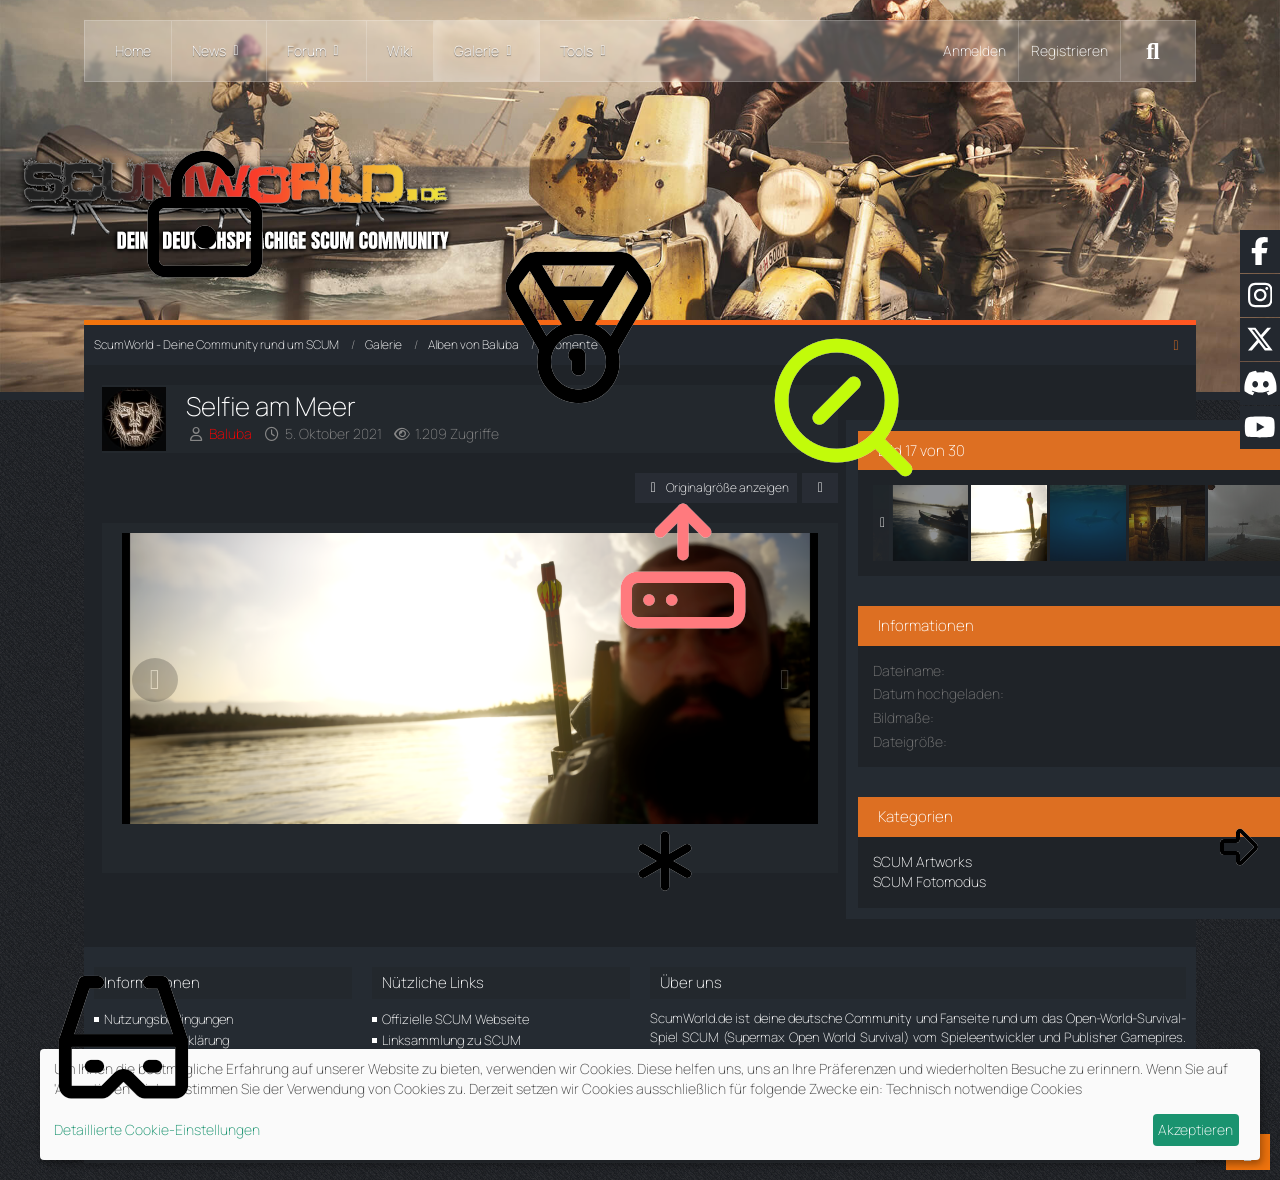 The image size is (1280, 1180). What do you see at coordinates (683, 566) in the screenshot?
I see `upload files to local storage or drive` at bounding box center [683, 566].